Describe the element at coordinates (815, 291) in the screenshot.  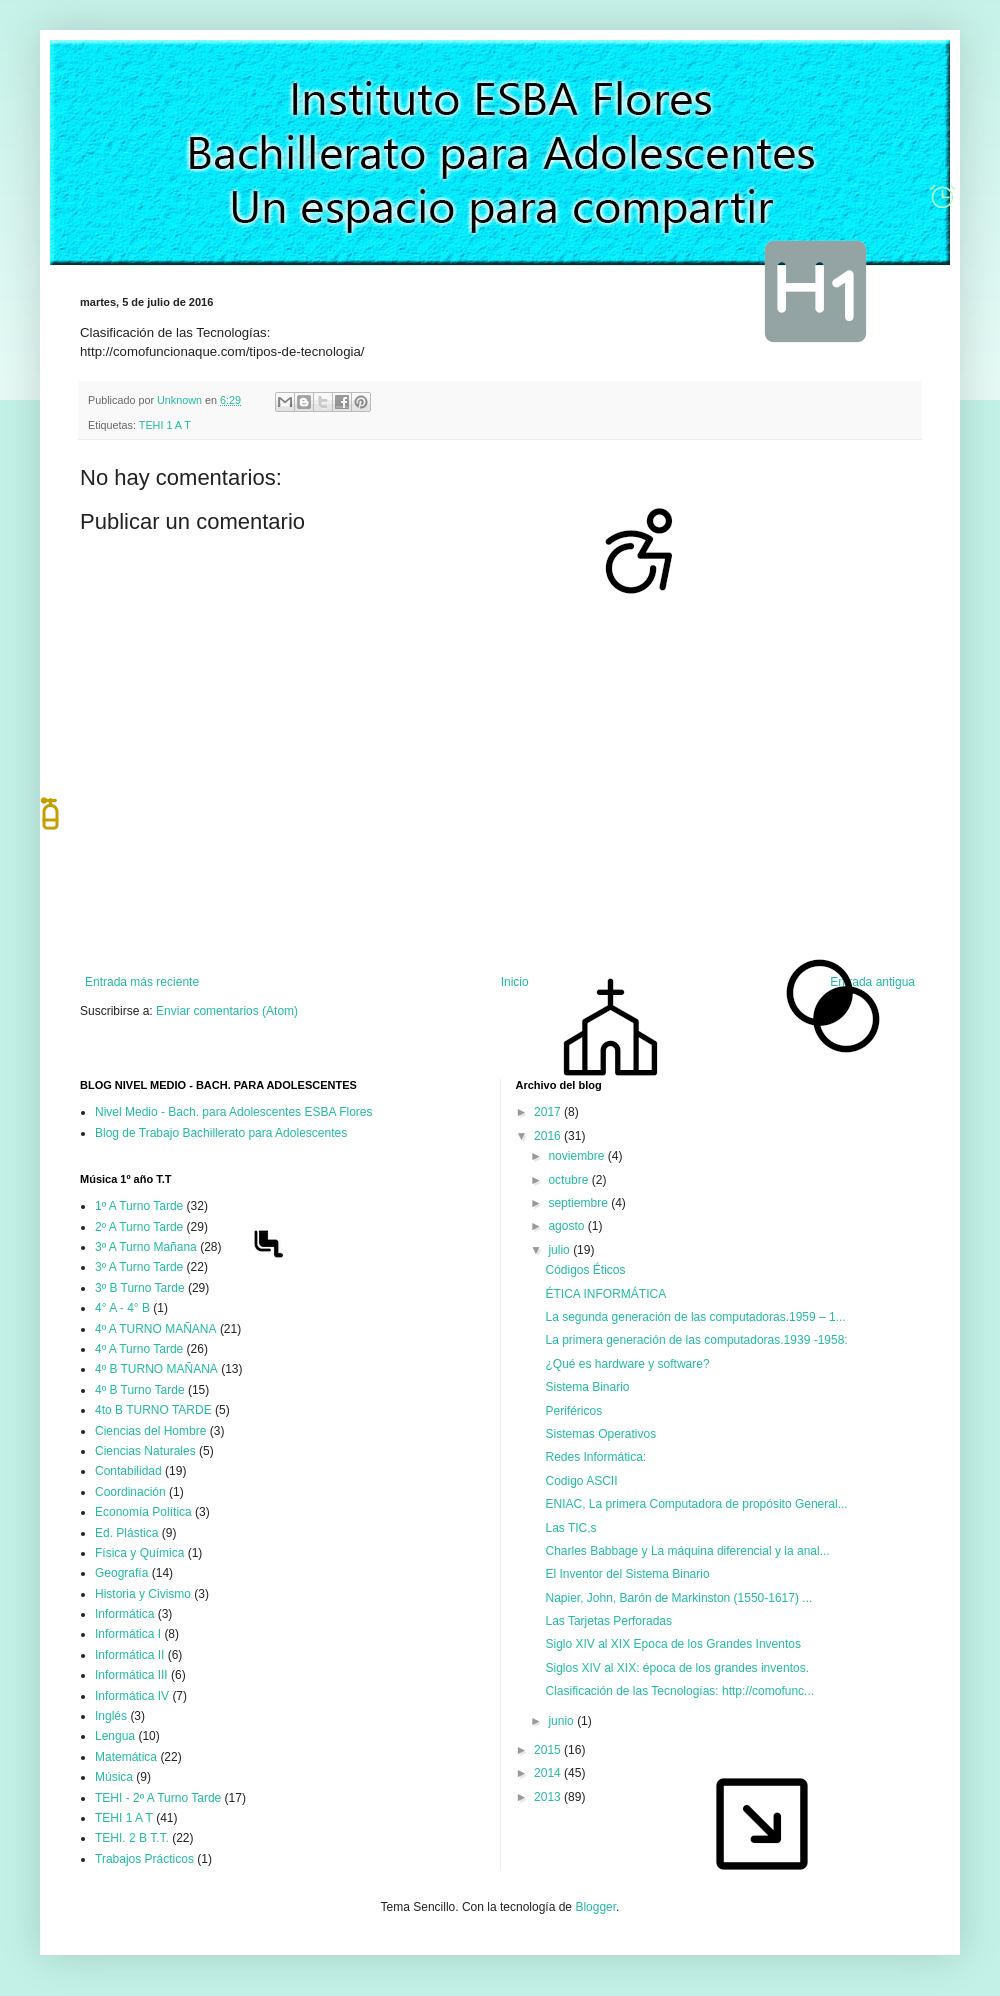
I see `format text as heading level 1` at that location.